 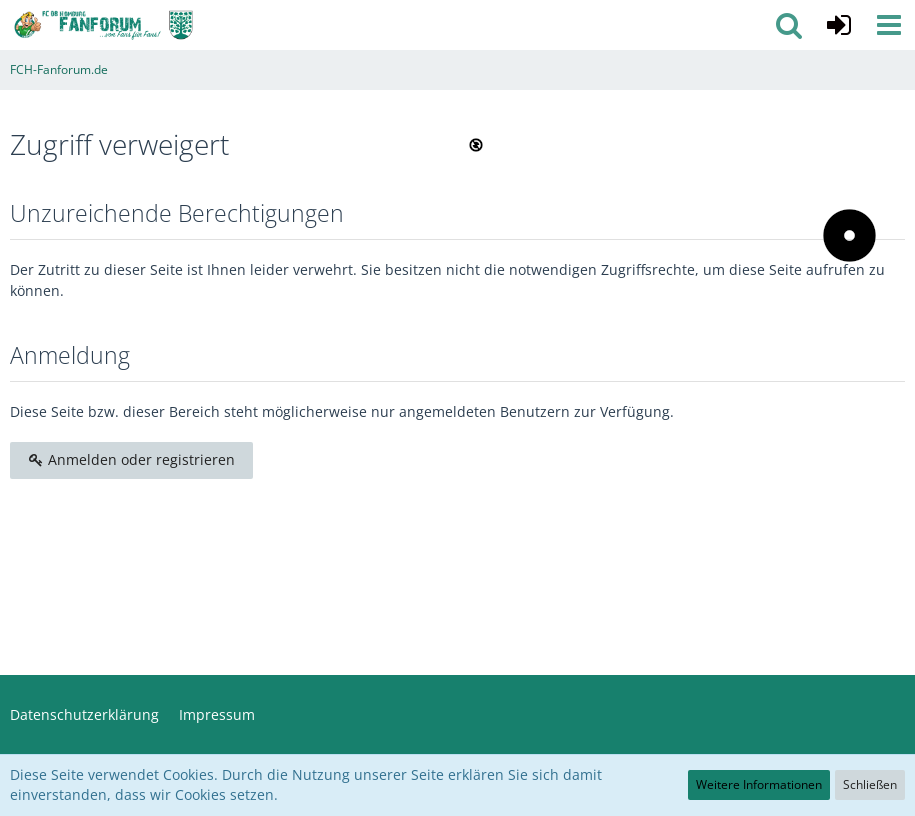 What do you see at coordinates (476, 145) in the screenshot?
I see `disable auto-refresh` at bounding box center [476, 145].